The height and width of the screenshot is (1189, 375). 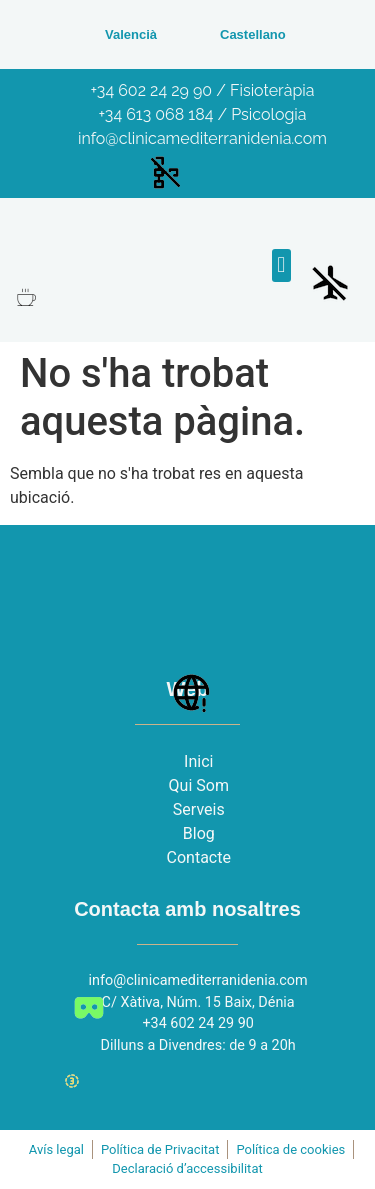 I want to click on access virtual reality or VR mode, so click(x=89, y=1007).